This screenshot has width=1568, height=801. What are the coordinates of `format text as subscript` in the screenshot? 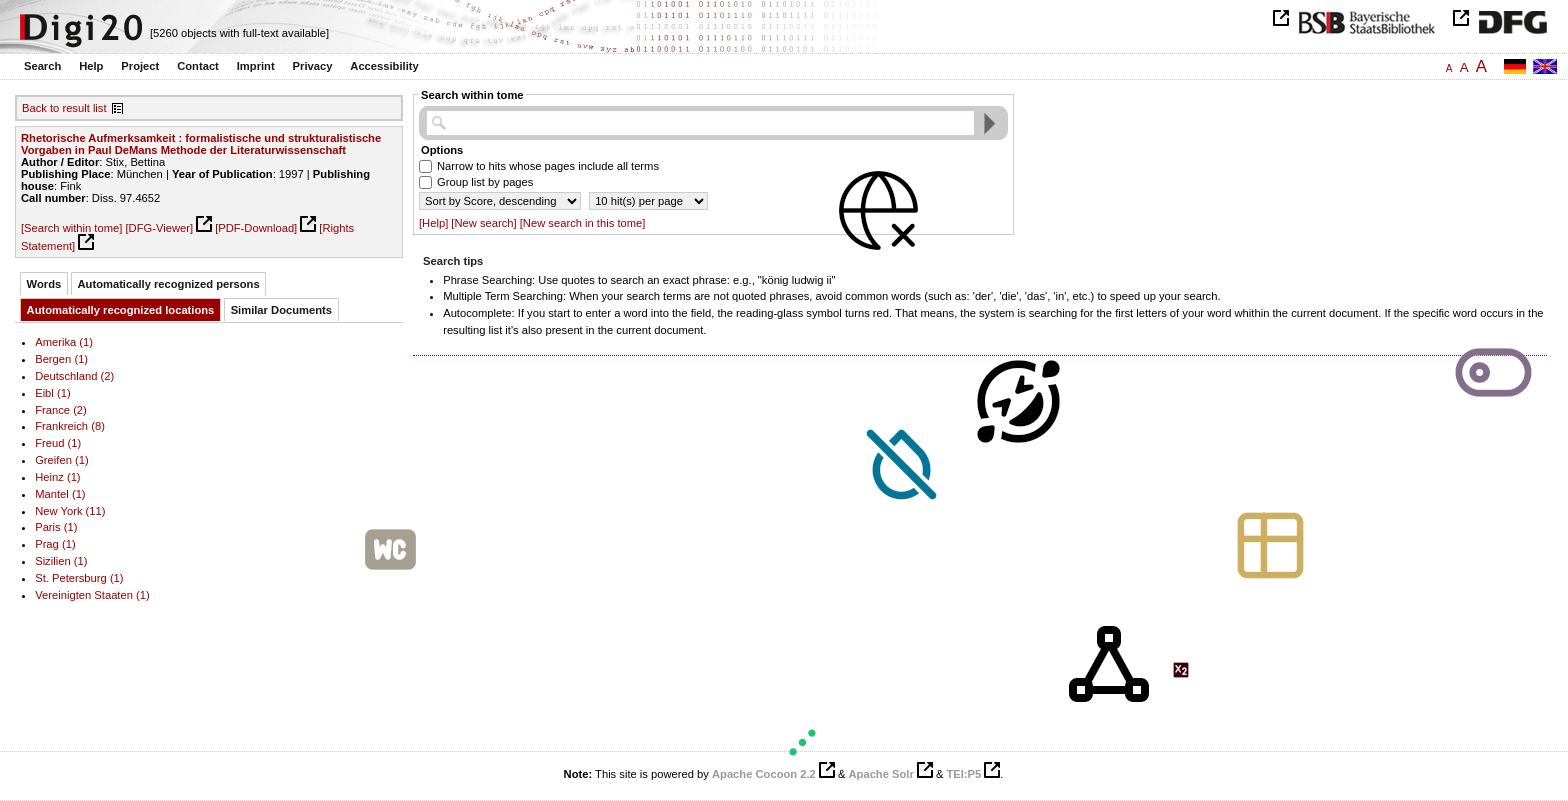 It's located at (1181, 670).